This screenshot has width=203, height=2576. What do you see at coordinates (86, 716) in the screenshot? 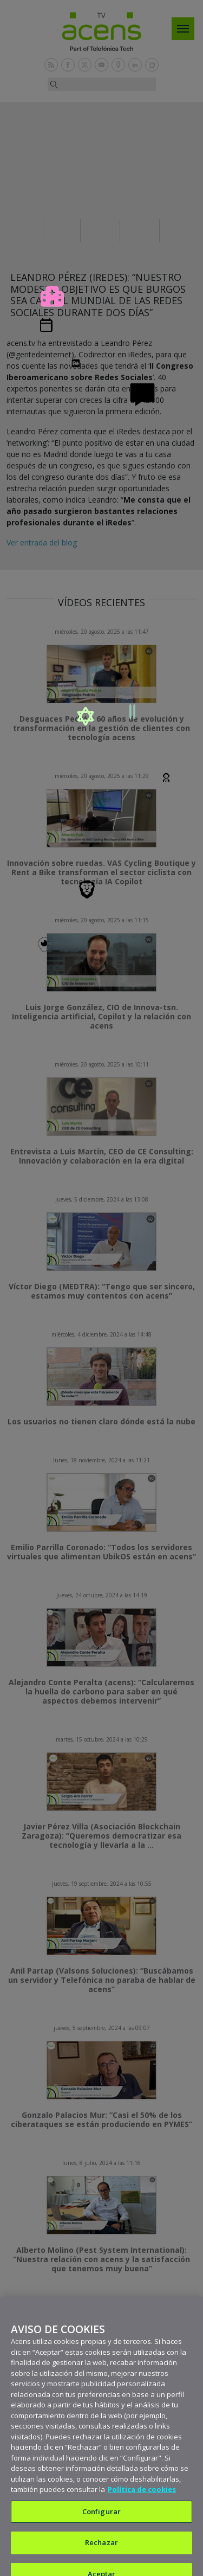
I see `indicates Jewish religious content or services` at bounding box center [86, 716].